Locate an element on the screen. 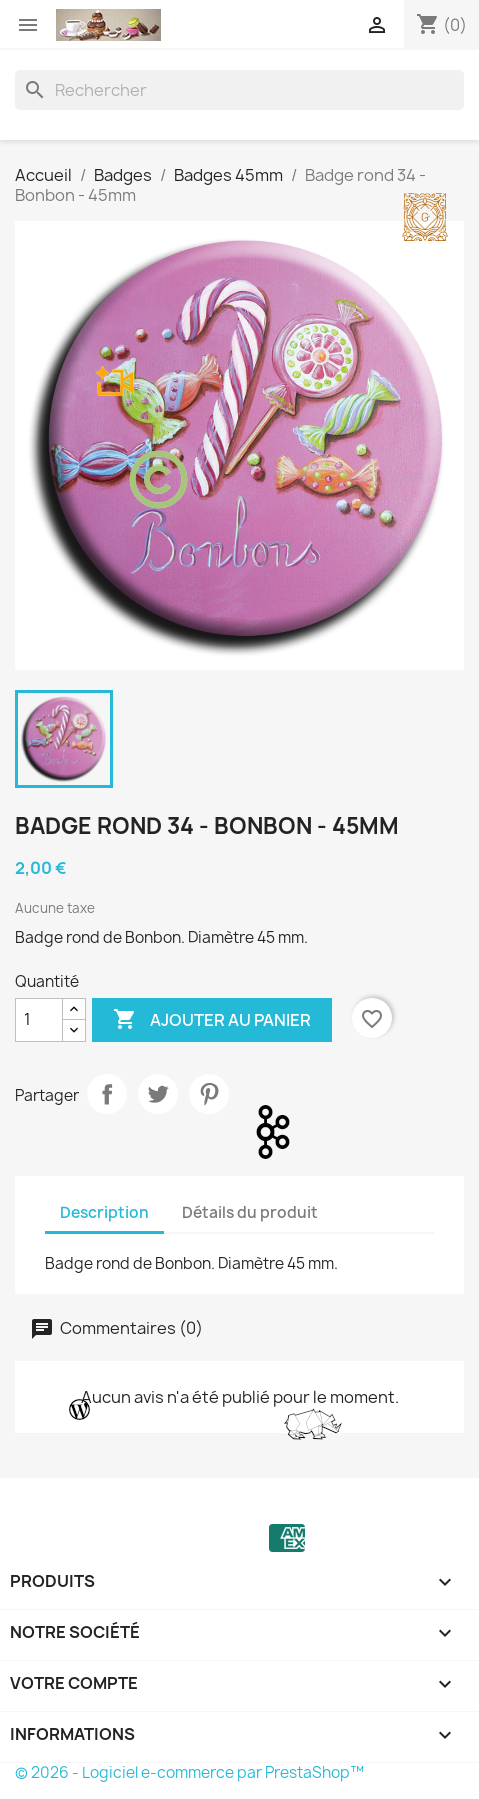 This screenshot has height=1799, width=479. open wordpress dashboard is located at coordinates (79, 1409).